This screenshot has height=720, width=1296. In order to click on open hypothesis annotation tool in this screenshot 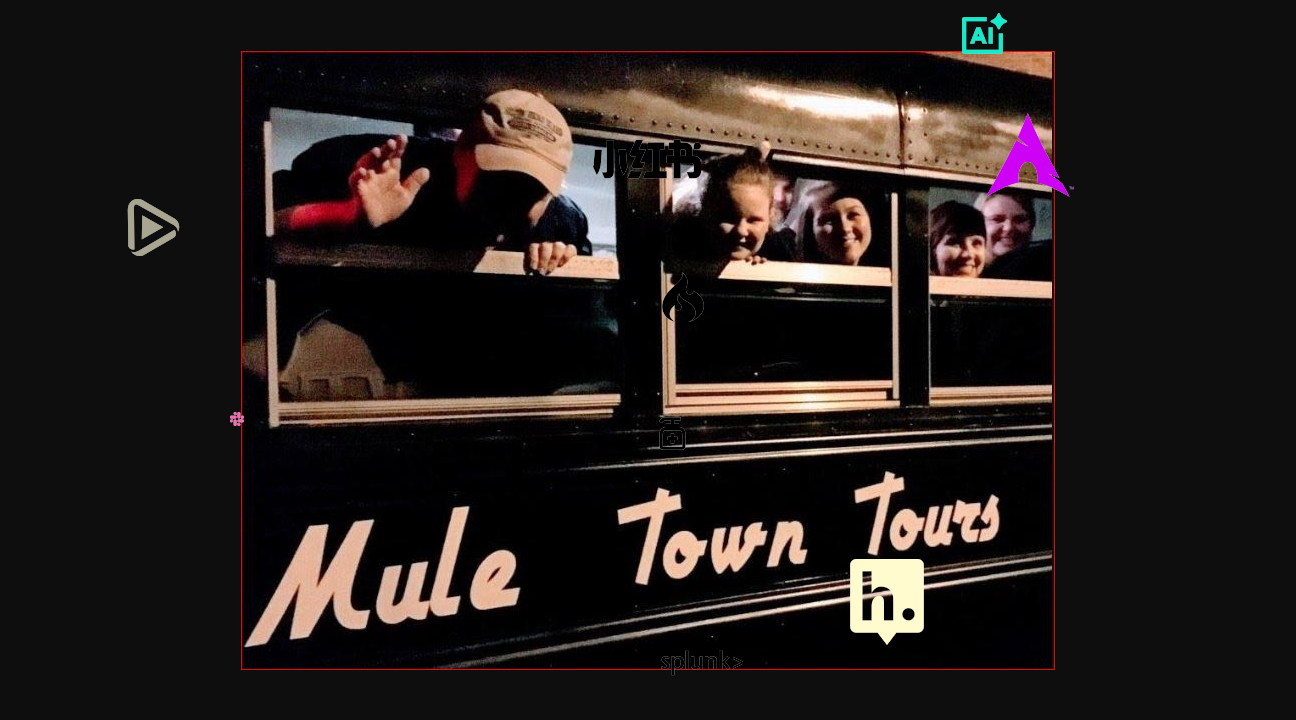, I will do `click(887, 602)`.